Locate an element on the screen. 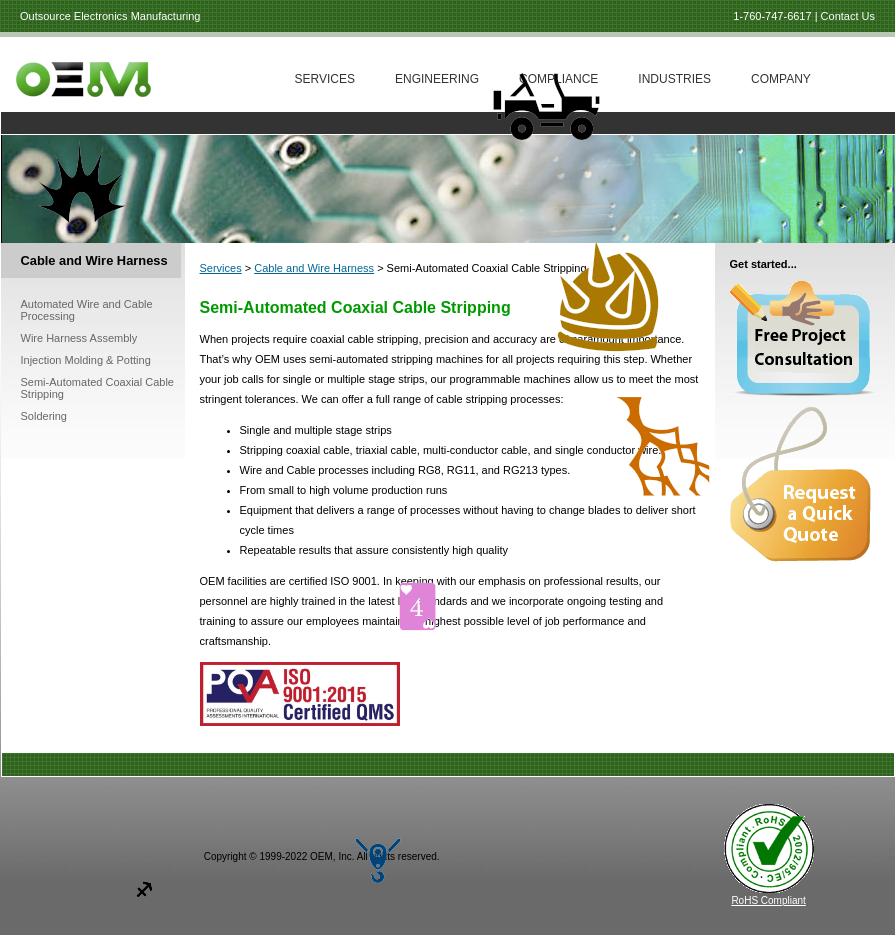 The width and height of the screenshot is (895, 935). view sagittarius zodiac sign is located at coordinates (144, 889).